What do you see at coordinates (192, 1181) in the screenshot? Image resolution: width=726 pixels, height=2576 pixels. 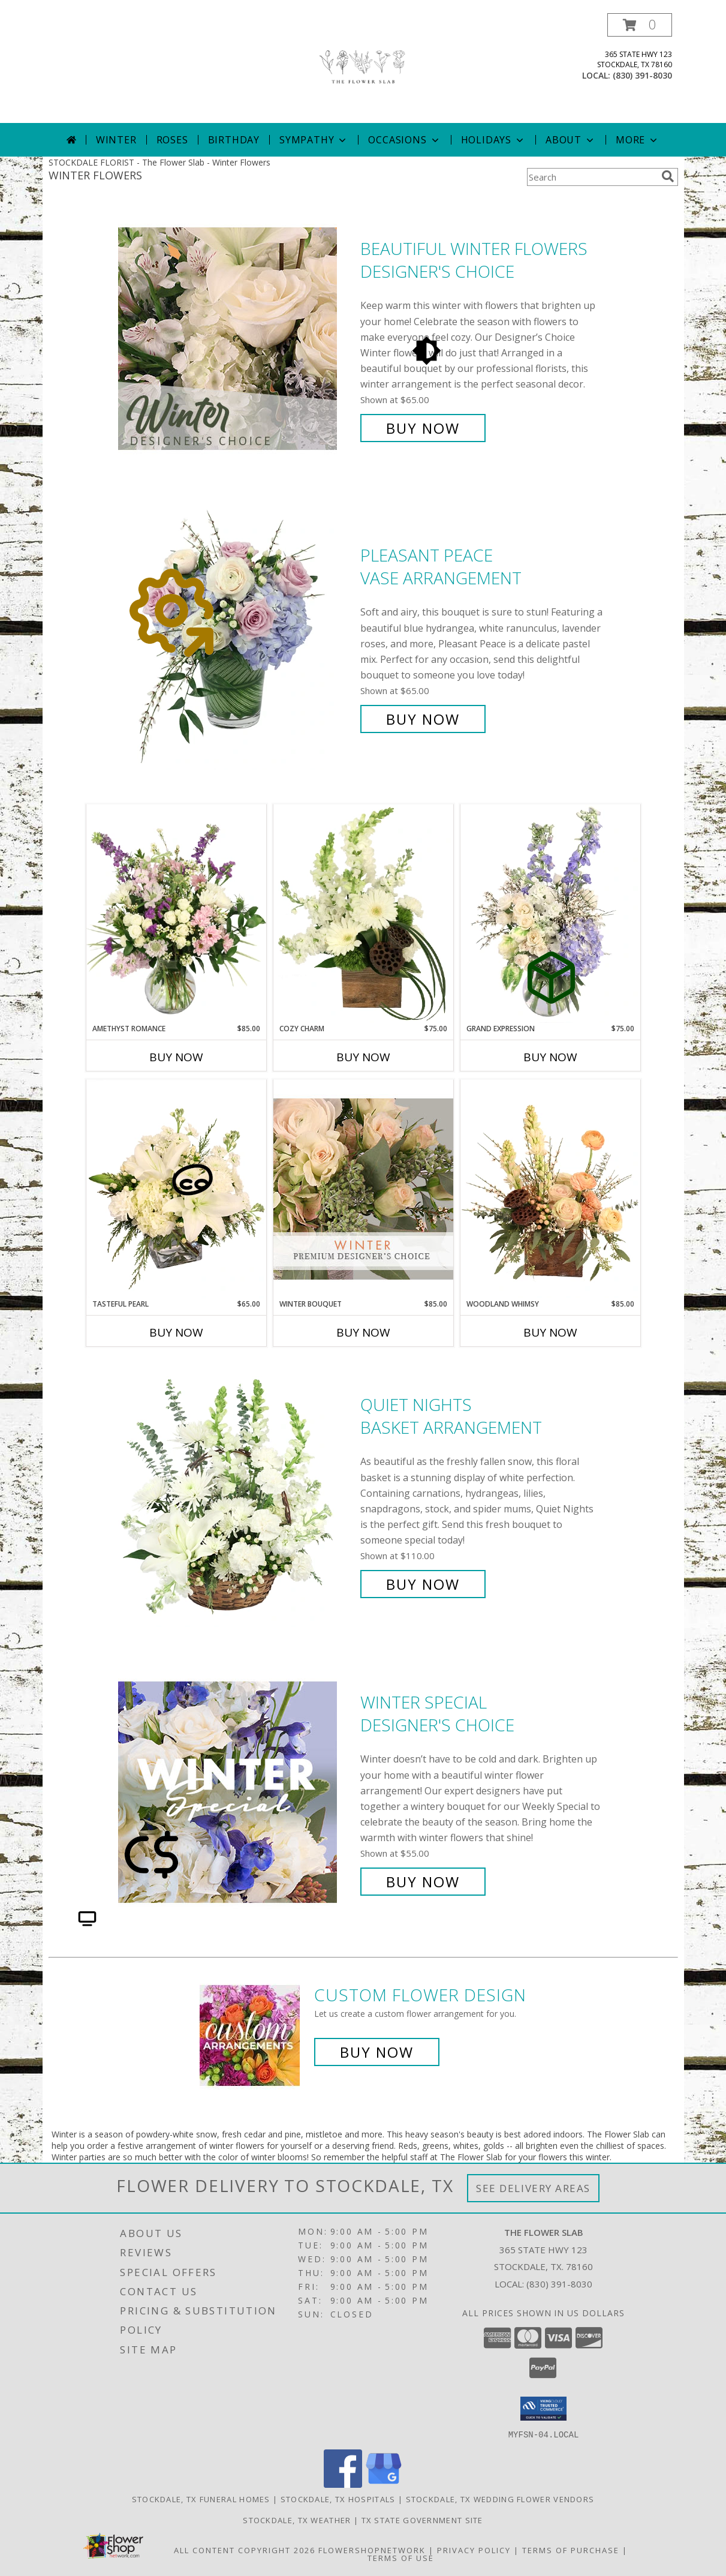 I see `open cohost social media app` at bounding box center [192, 1181].